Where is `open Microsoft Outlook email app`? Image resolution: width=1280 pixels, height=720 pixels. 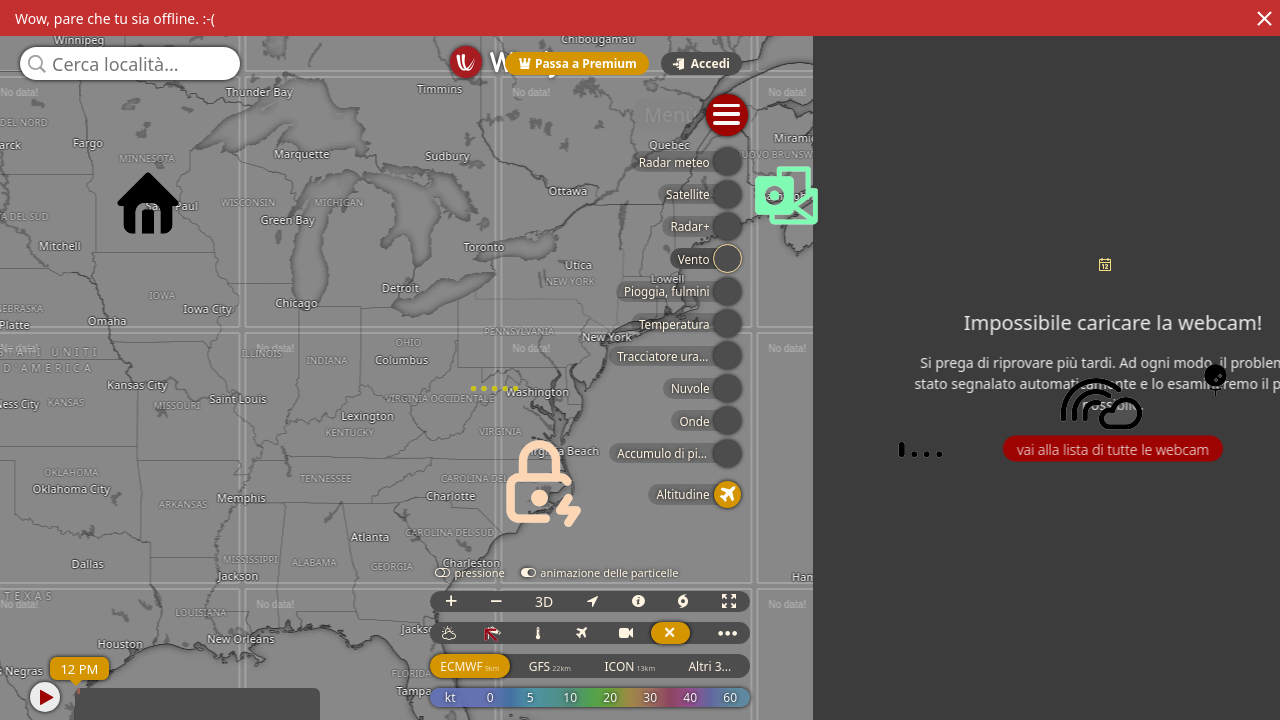
open Microsoft Outlook email app is located at coordinates (786, 195).